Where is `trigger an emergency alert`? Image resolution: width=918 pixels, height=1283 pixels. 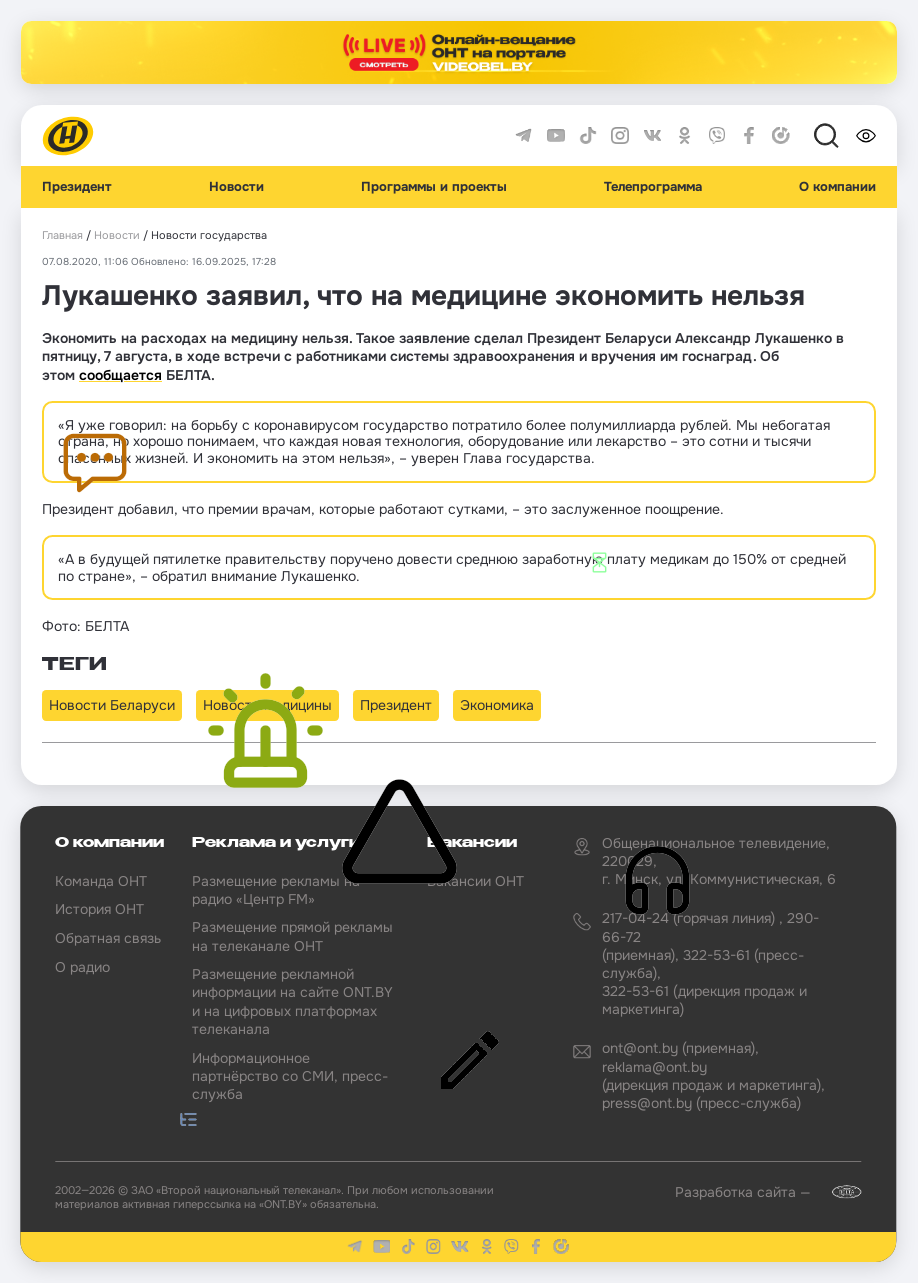 trigger an emergency alert is located at coordinates (265, 730).